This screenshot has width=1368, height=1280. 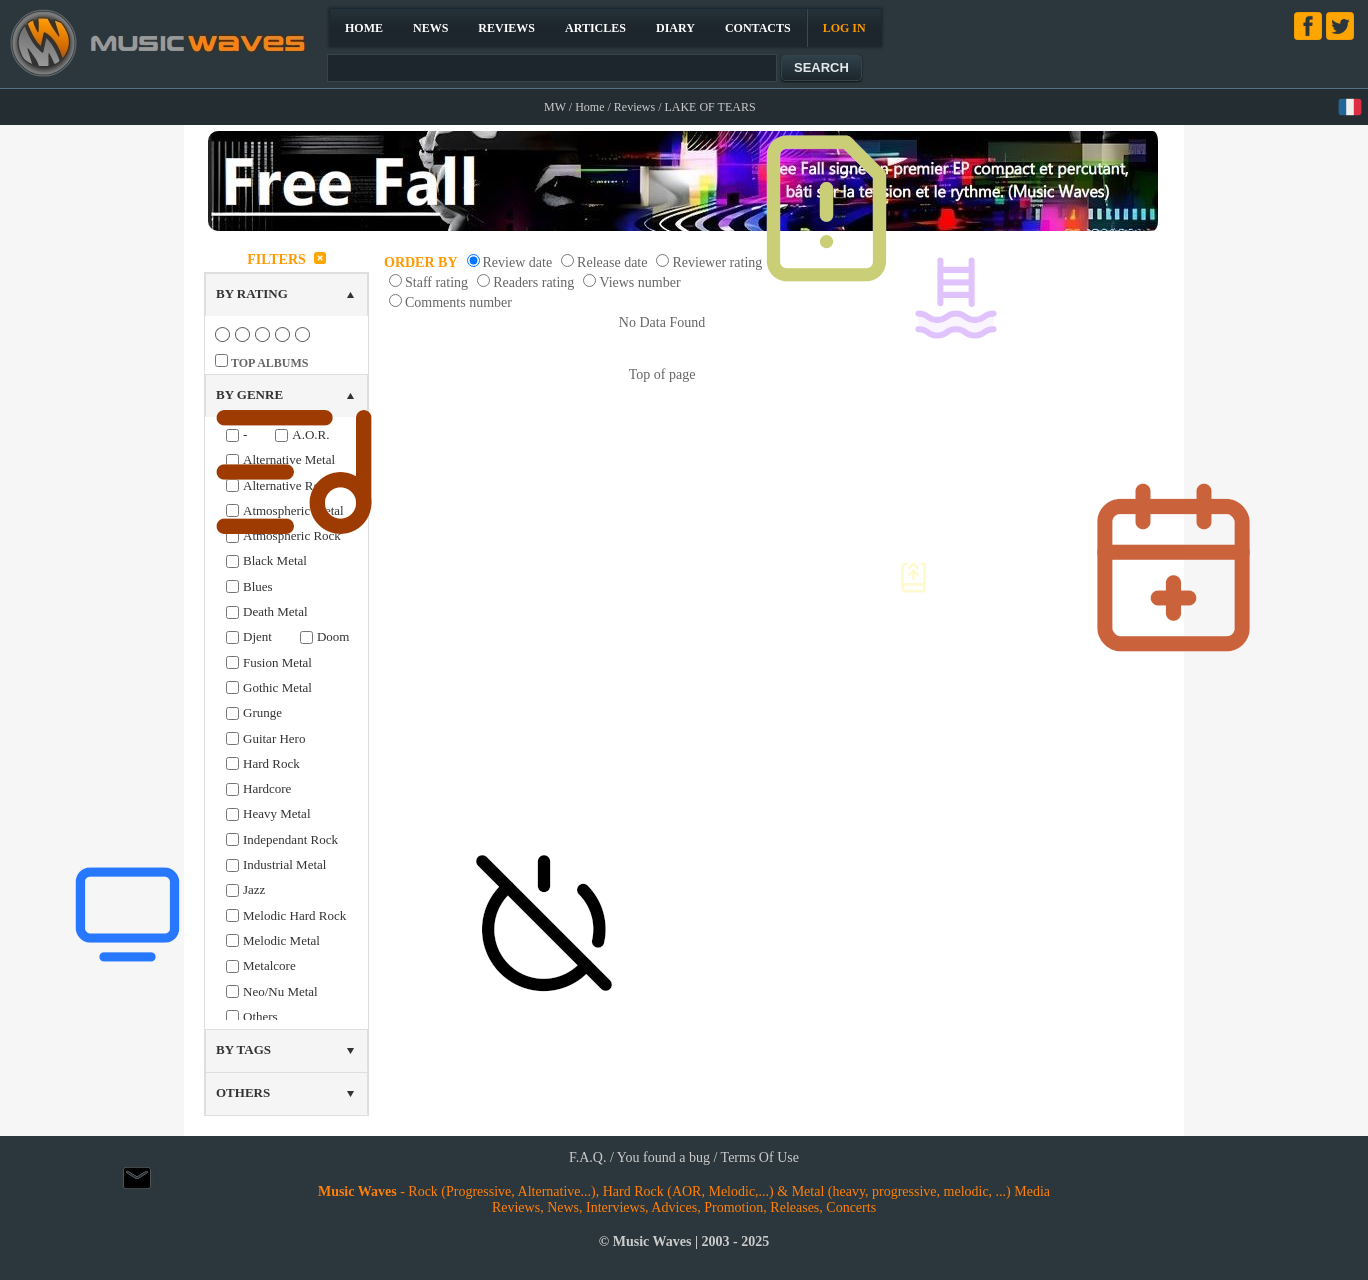 I want to click on view music playlist, so click(x=294, y=472).